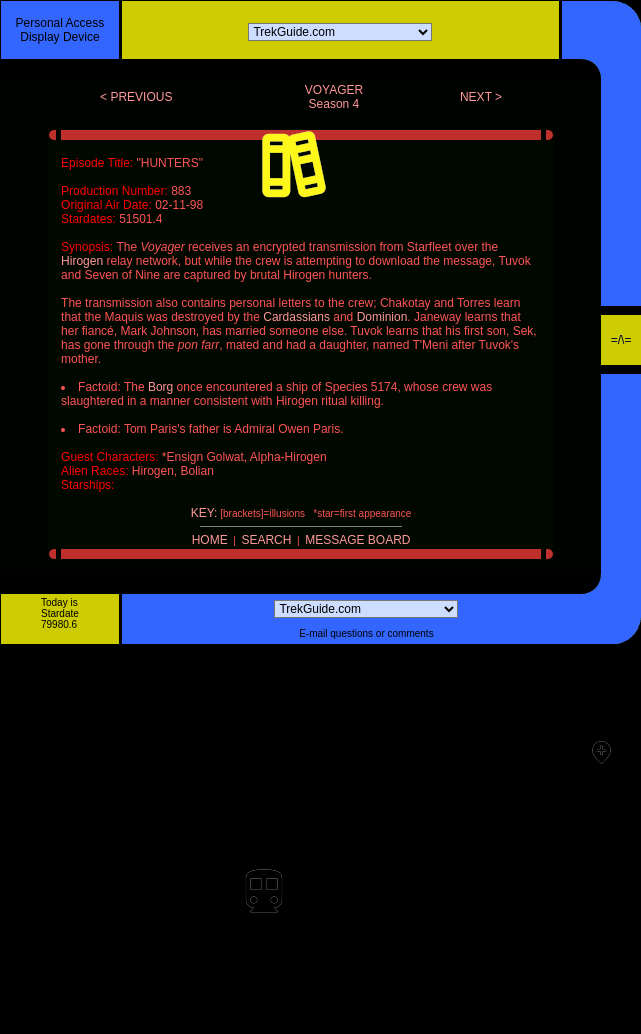 The width and height of the screenshot is (641, 1034). I want to click on add a new location pin, so click(601, 752).